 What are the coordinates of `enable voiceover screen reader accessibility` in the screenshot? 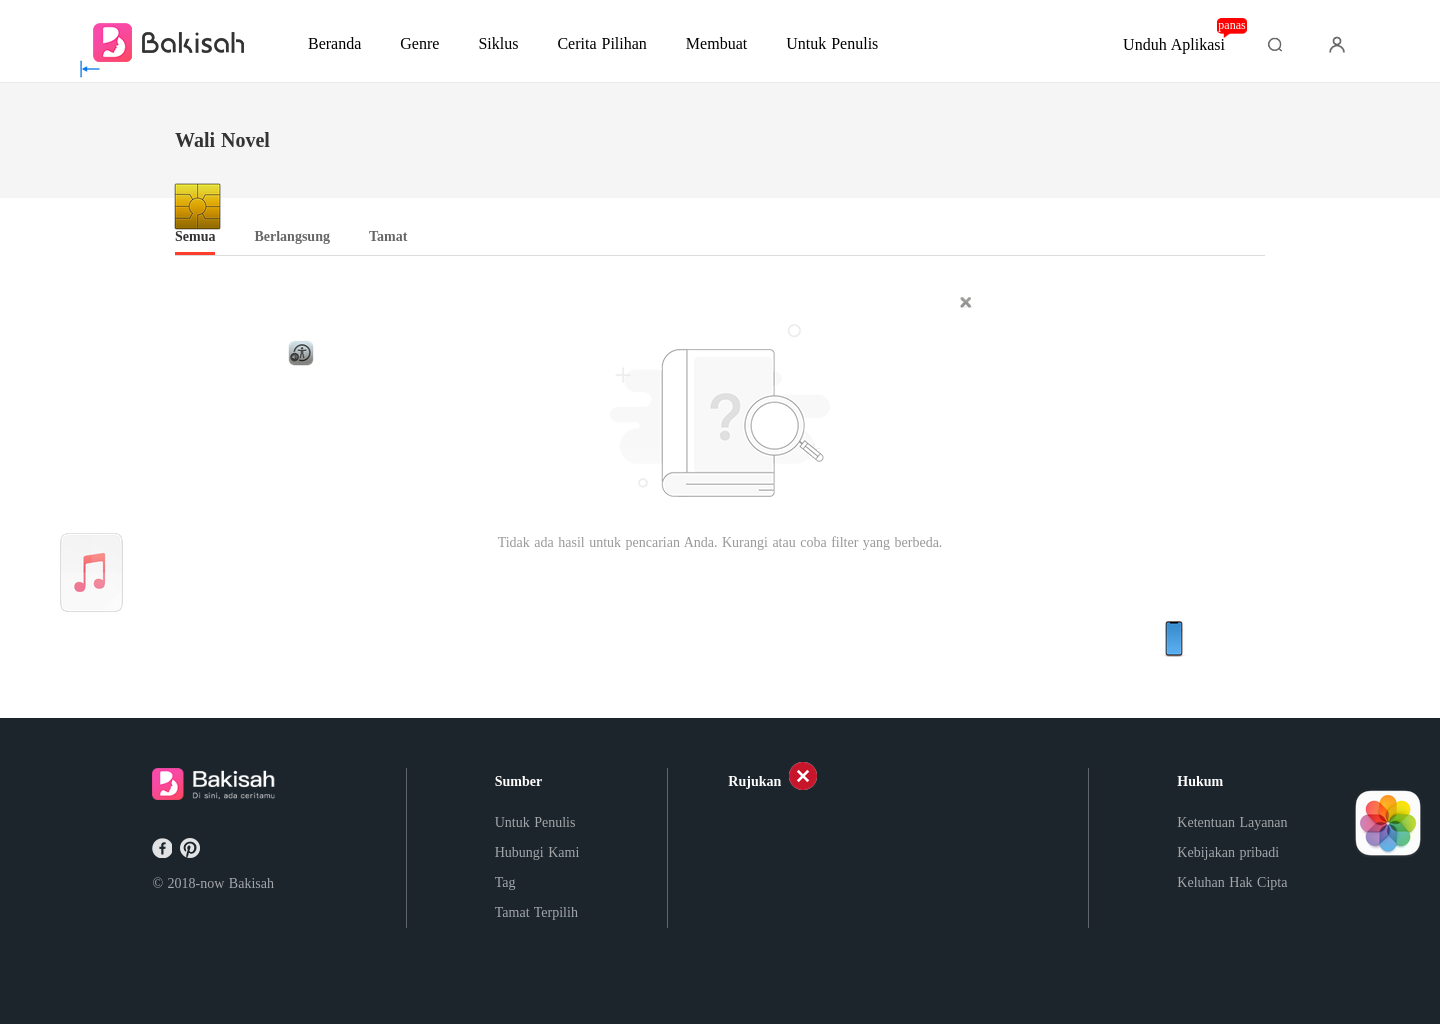 It's located at (301, 353).